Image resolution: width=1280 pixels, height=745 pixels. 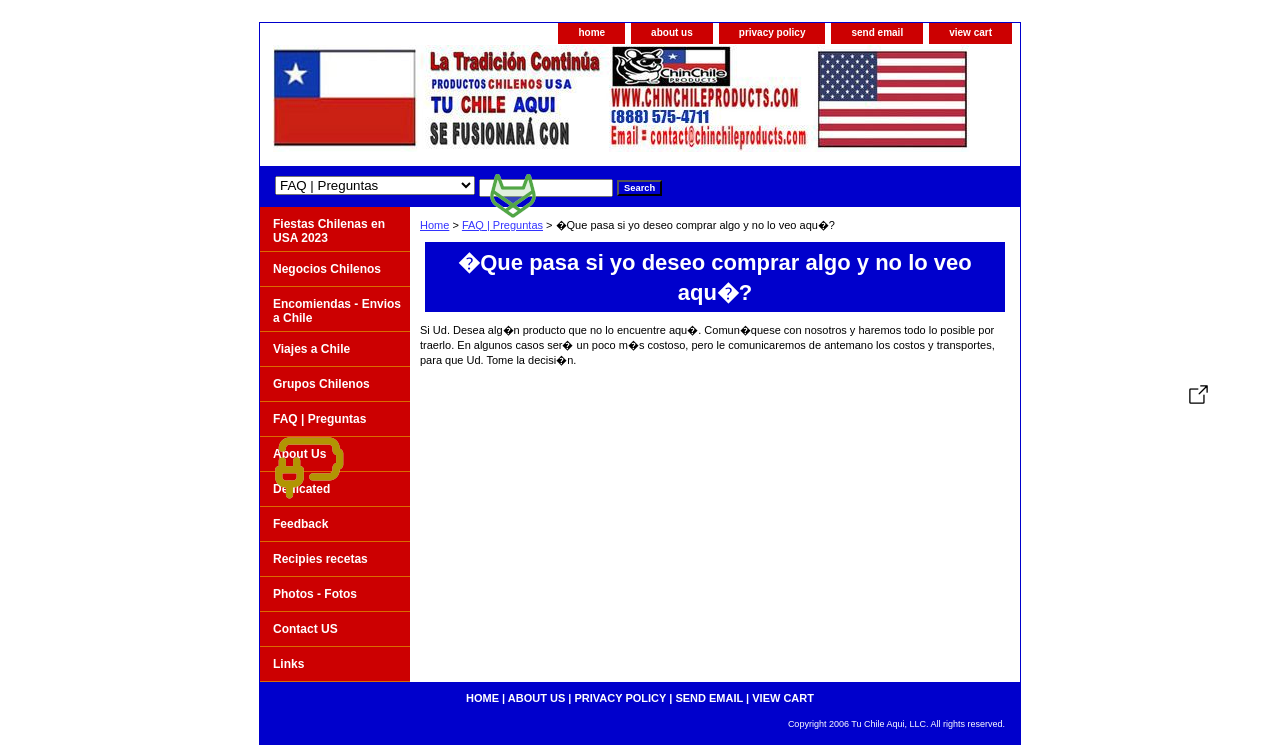 What do you see at coordinates (513, 195) in the screenshot?
I see `open GitLab repository` at bounding box center [513, 195].